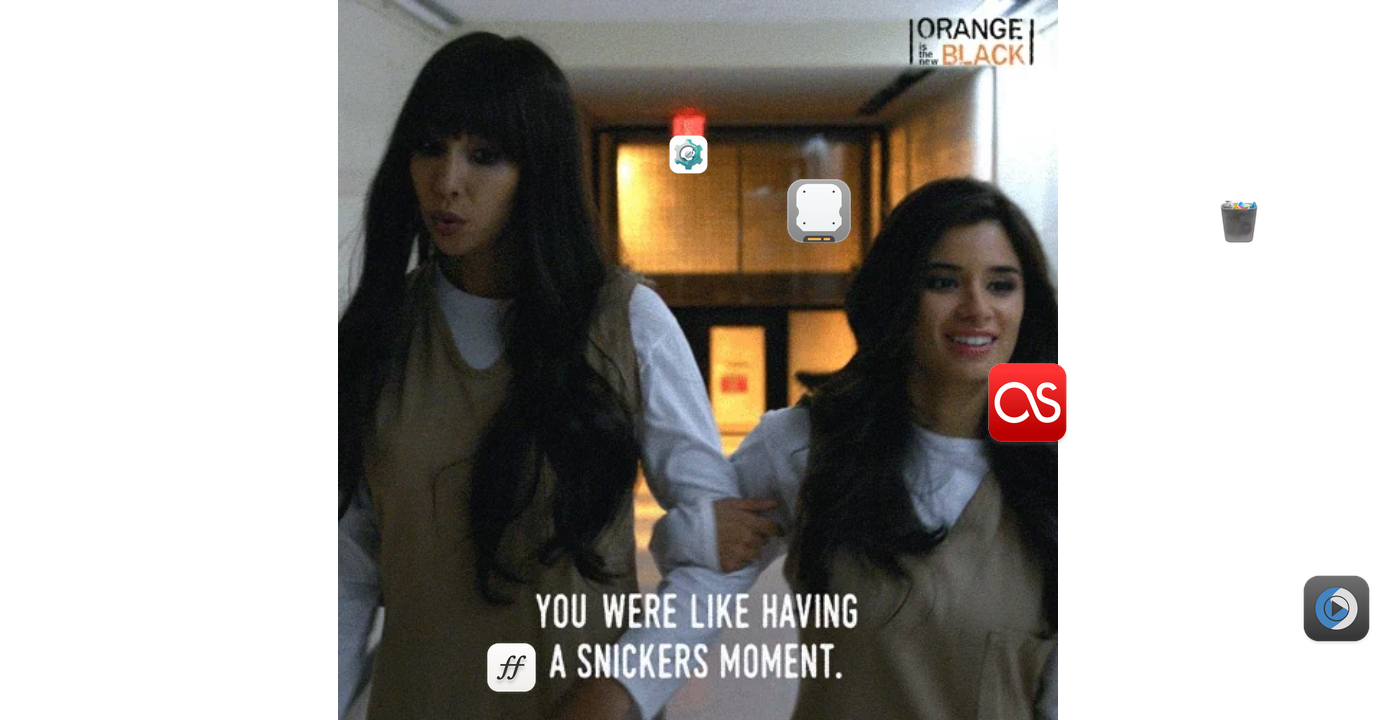  I want to click on open disk and storage preferences, so click(819, 212).